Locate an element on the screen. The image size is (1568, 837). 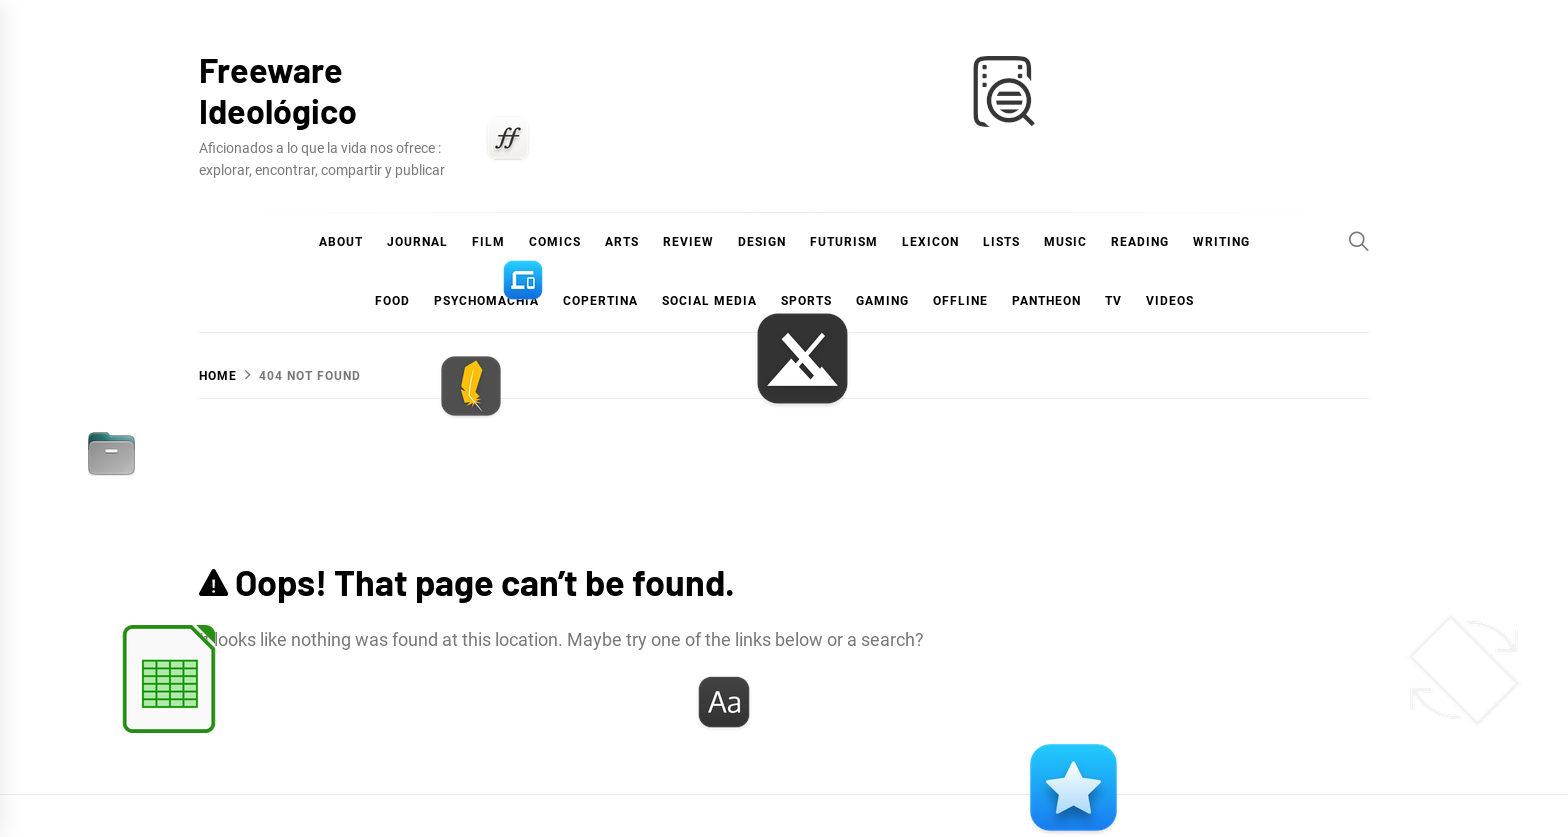
screen rotation is enabled is located at coordinates (1464, 670).